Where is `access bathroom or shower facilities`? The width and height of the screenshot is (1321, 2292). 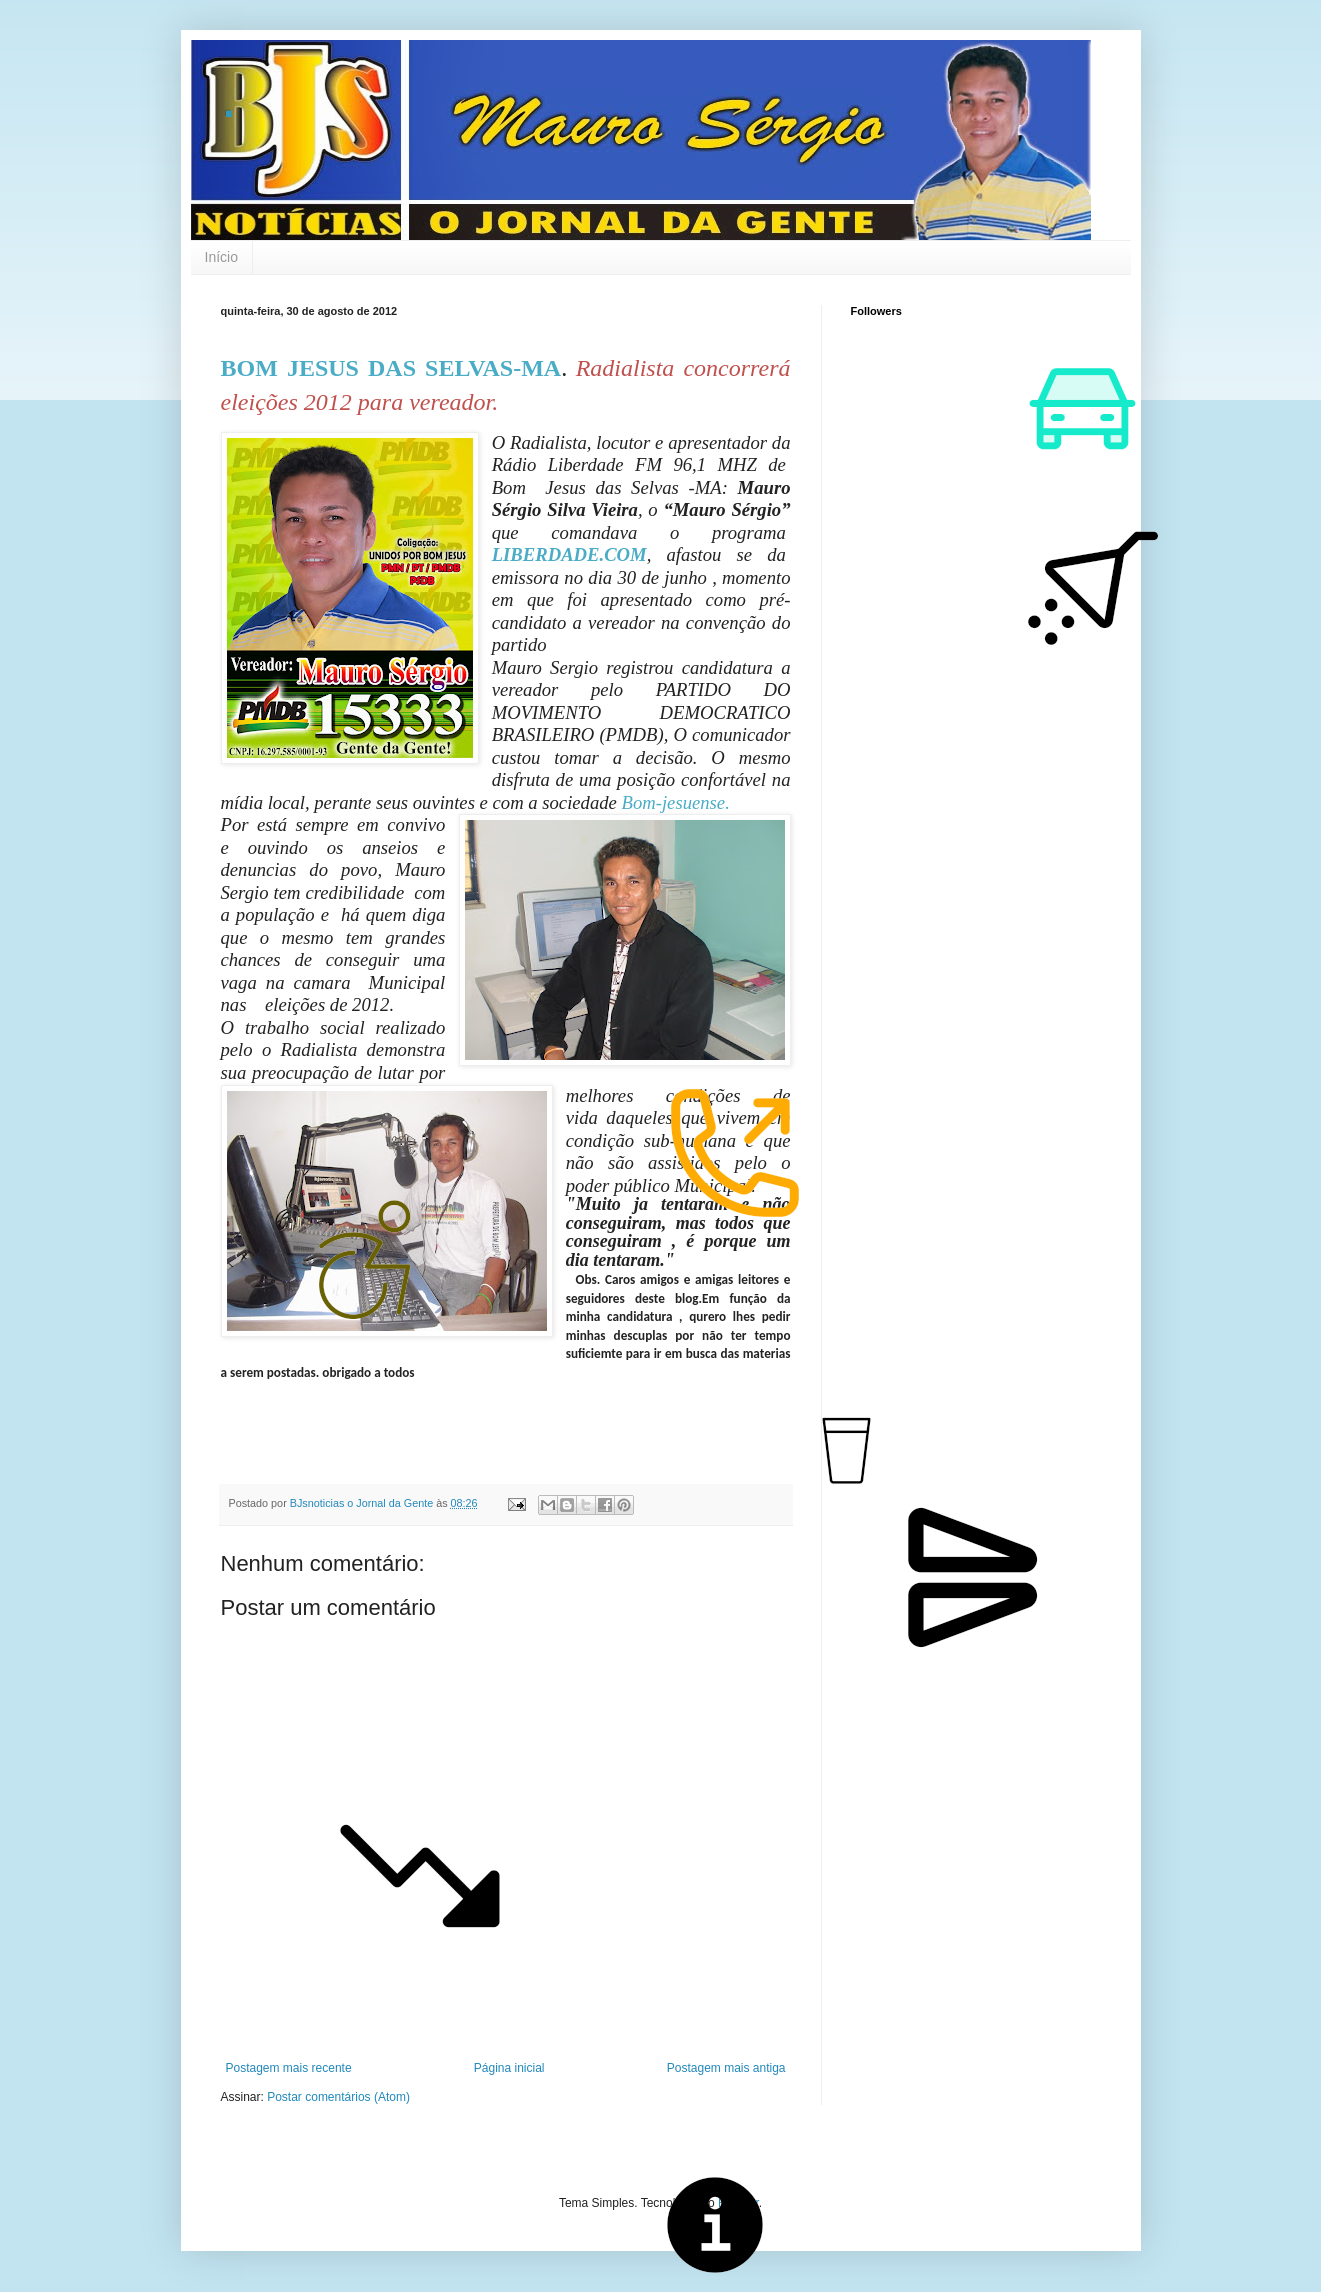
access bathroom or shower facilities is located at coordinates (1091, 582).